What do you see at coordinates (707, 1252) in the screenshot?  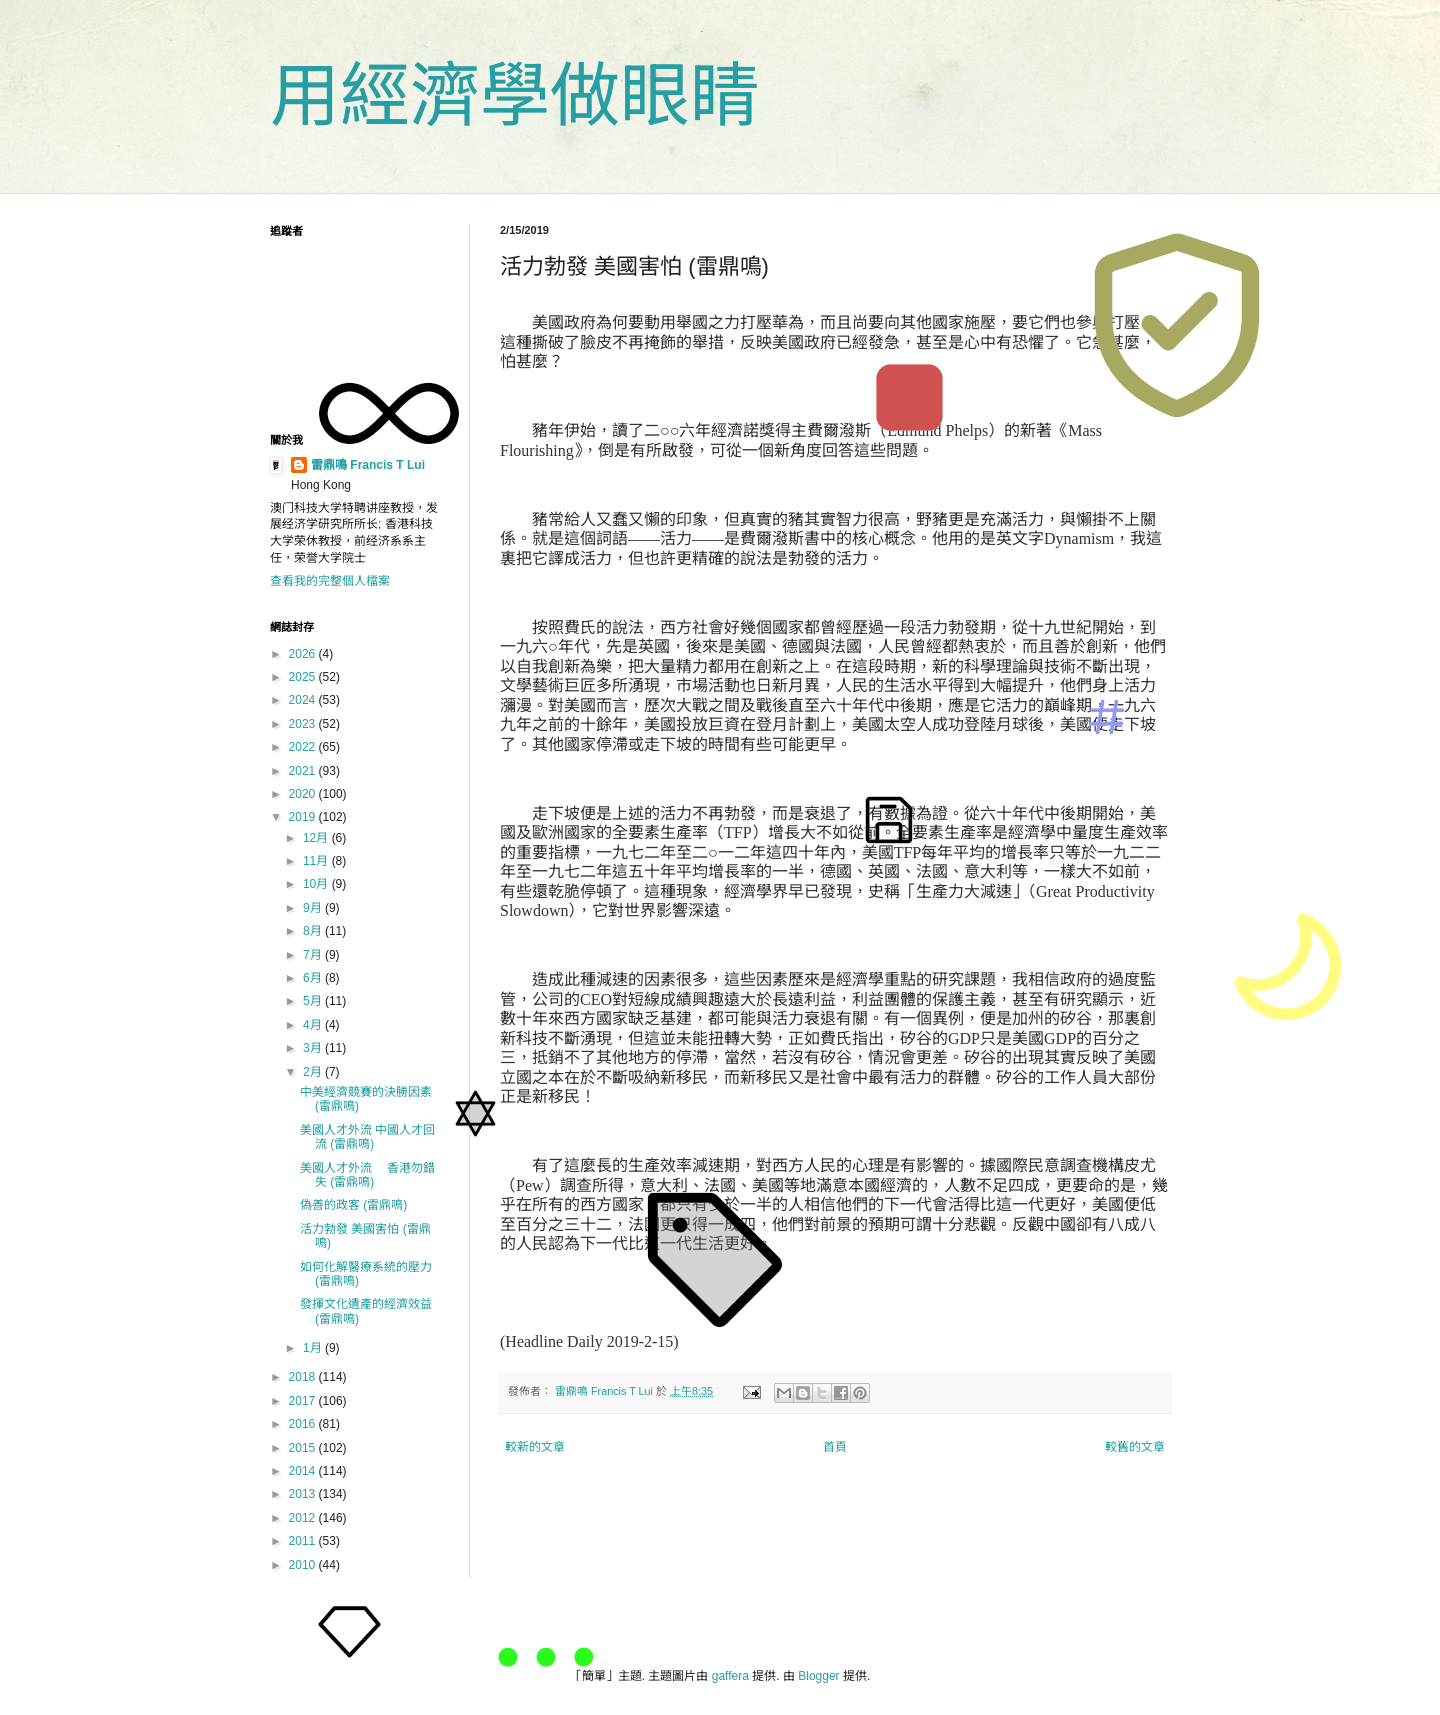 I see `add a tag or label to an item` at bounding box center [707, 1252].